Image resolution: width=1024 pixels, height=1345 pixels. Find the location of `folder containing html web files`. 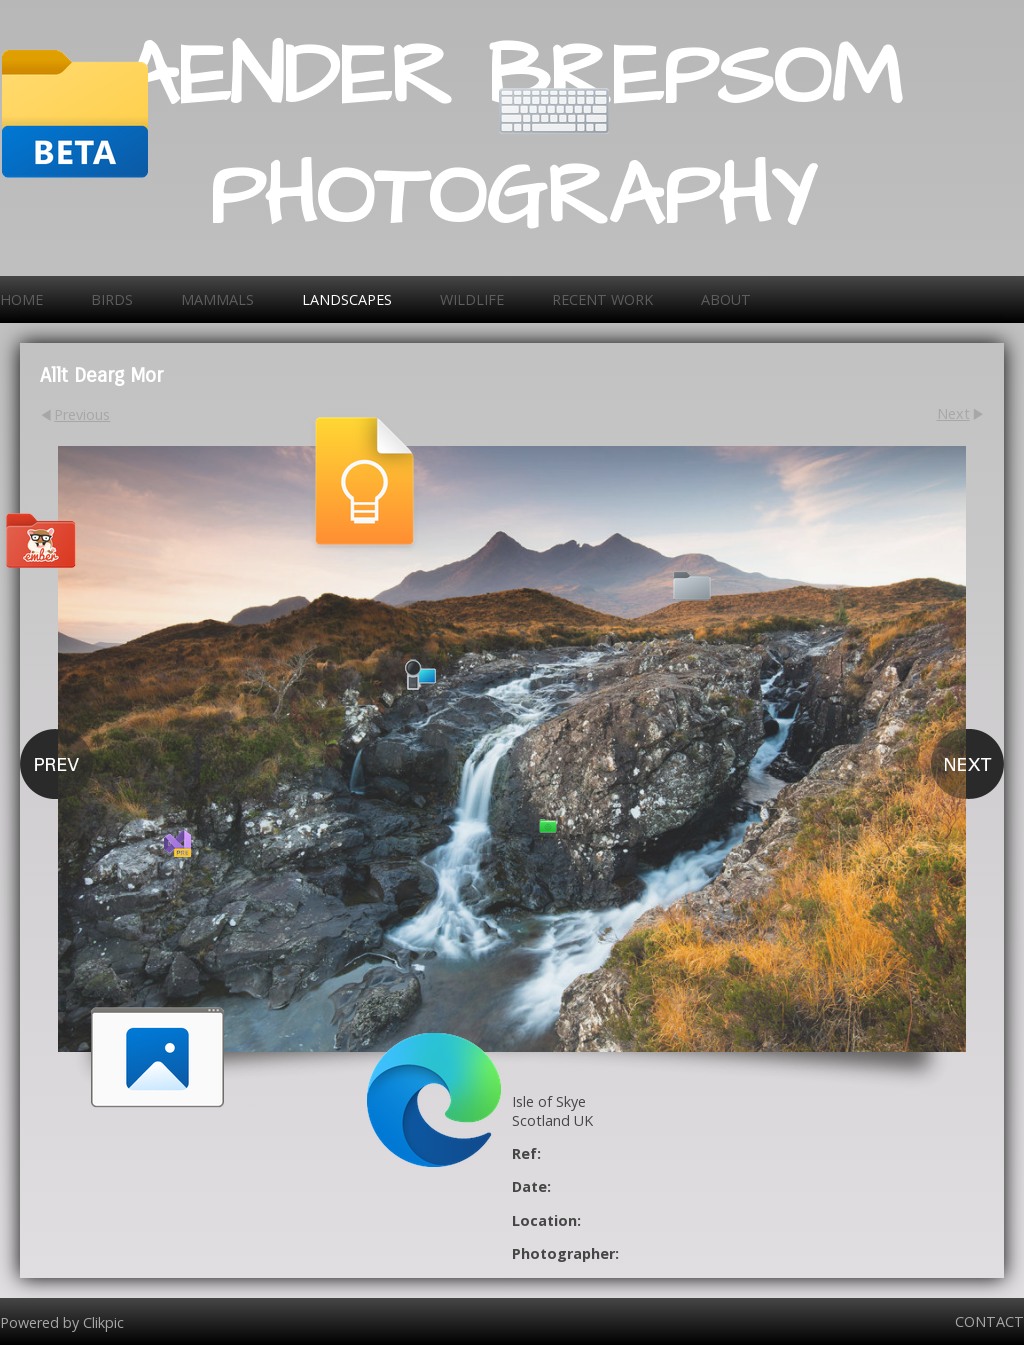

folder containing html web files is located at coordinates (548, 826).